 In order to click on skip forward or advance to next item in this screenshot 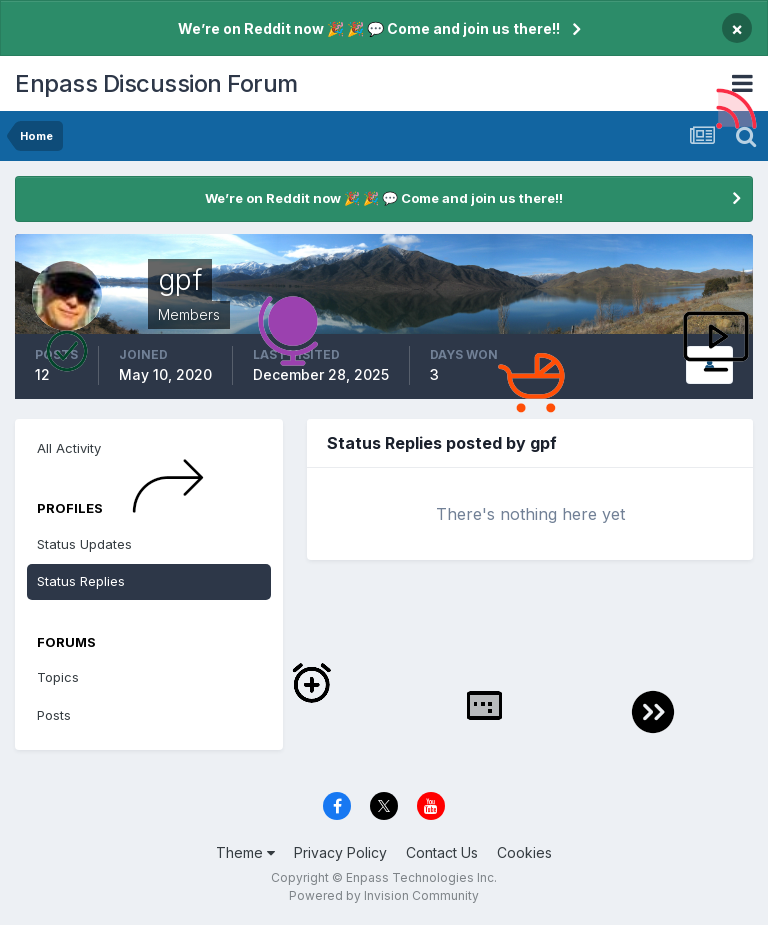, I will do `click(653, 712)`.